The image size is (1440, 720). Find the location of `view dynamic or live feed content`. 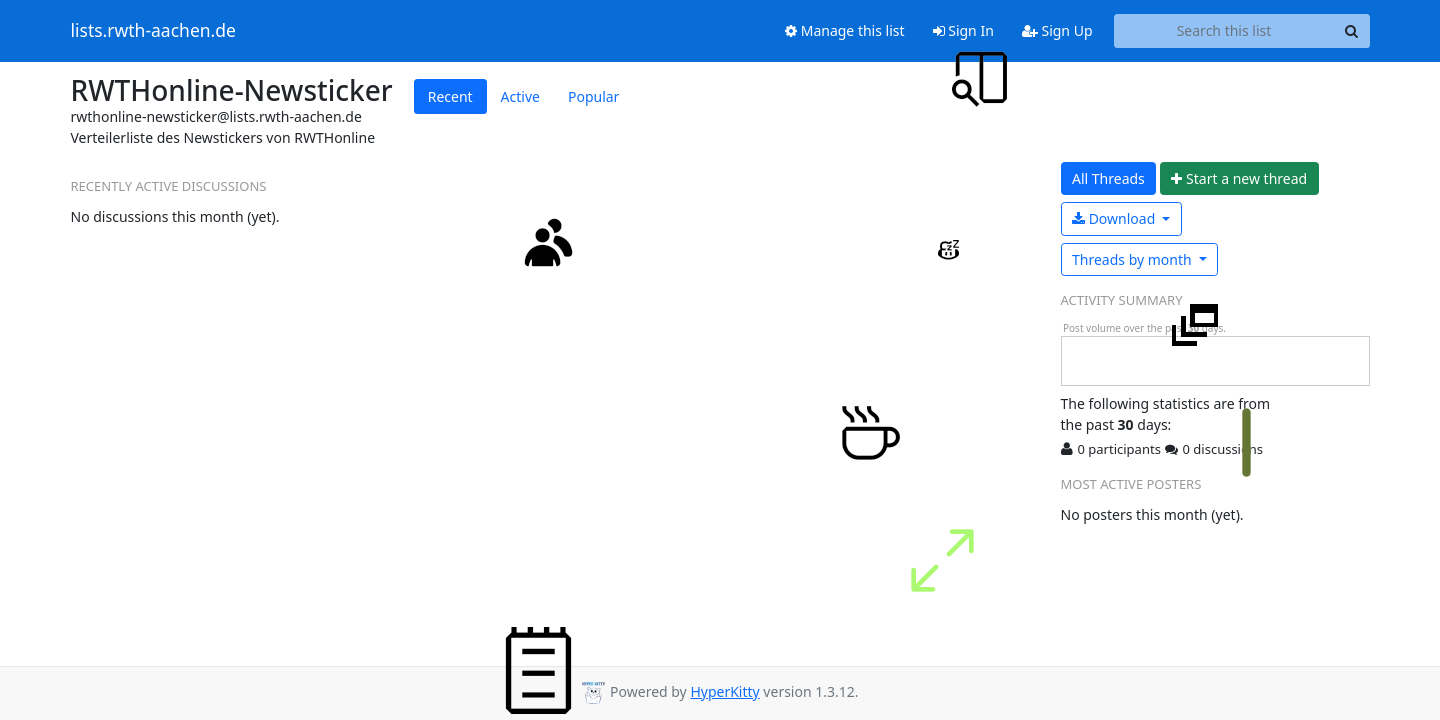

view dynamic or live feed content is located at coordinates (1195, 325).